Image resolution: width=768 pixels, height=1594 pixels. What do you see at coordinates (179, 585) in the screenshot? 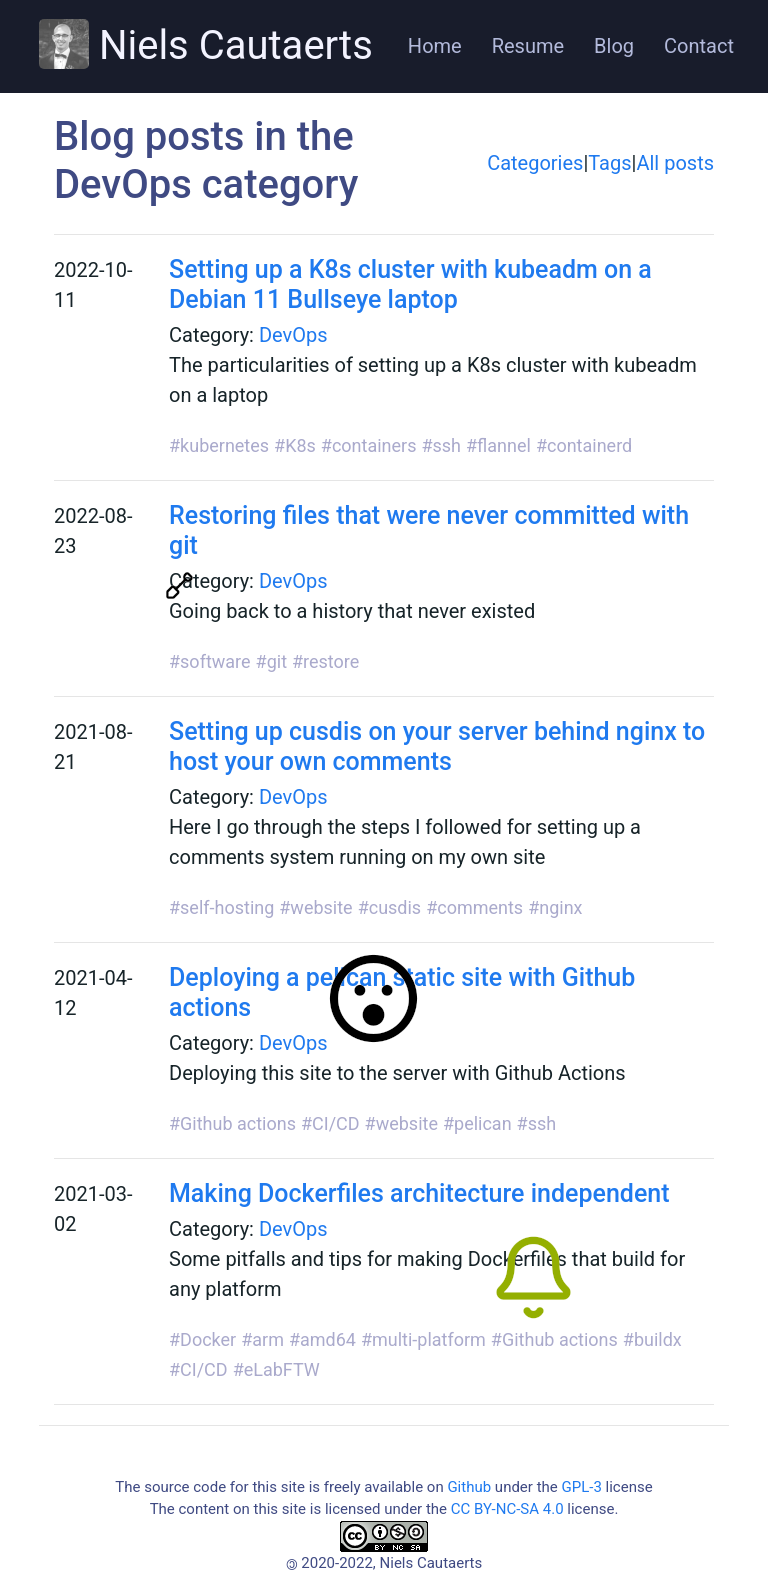
I see `access gardening or landscaping tools` at bounding box center [179, 585].